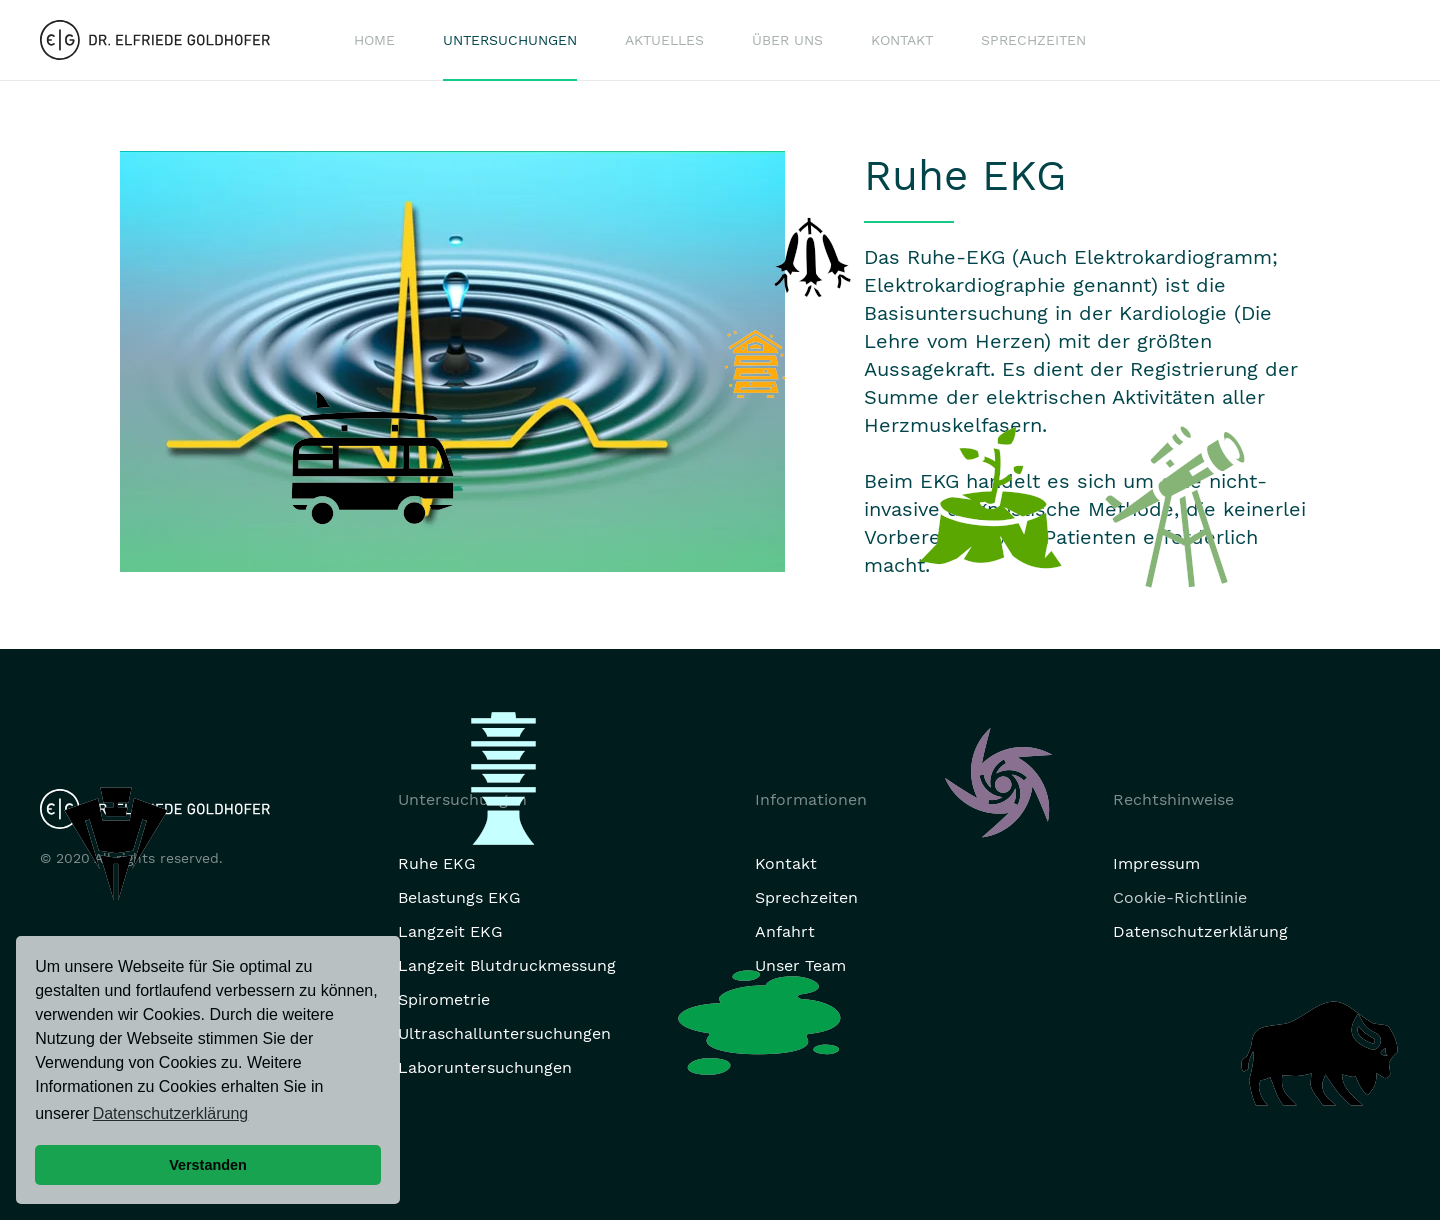 This screenshot has width=1440, height=1220. I want to click on access ancient Egyptian themed content or artifacts, so click(503, 778).